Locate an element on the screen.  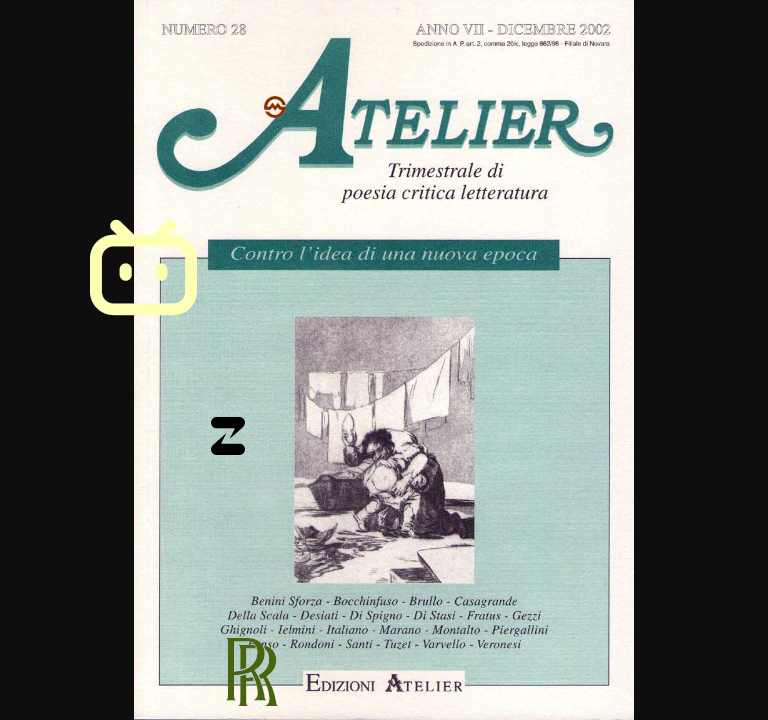
shanghai metro official app or website is located at coordinates (275, 107).